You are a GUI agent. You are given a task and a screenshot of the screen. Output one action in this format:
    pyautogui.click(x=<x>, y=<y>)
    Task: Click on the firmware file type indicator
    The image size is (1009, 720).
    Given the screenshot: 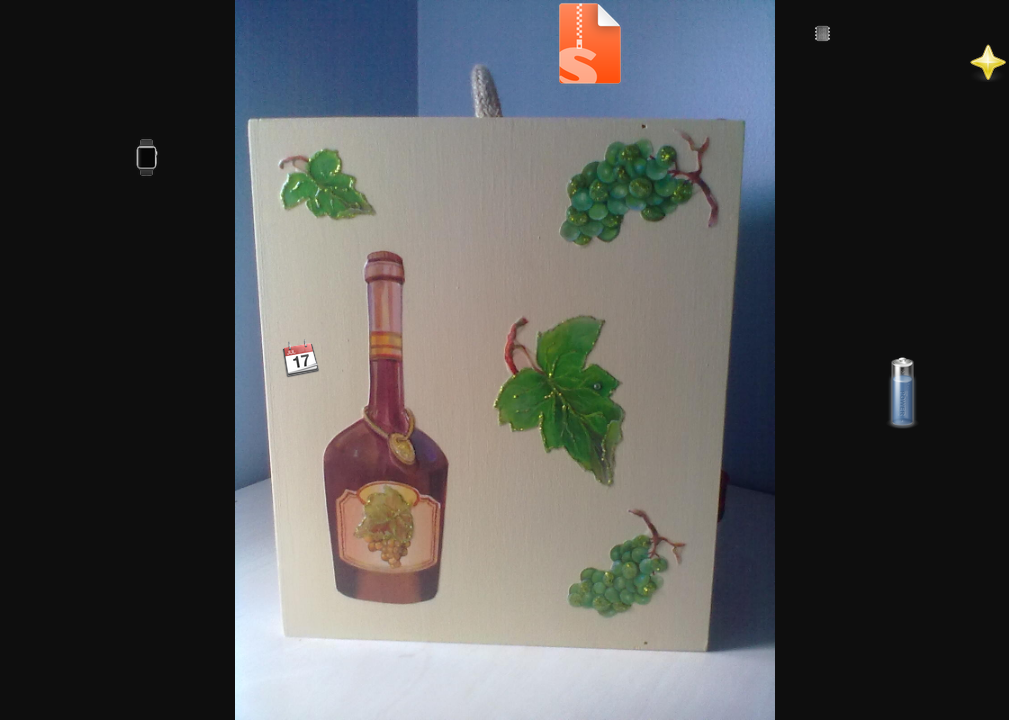 What is the action you would take?
    pyautogui.click(x=822, y=33)
    